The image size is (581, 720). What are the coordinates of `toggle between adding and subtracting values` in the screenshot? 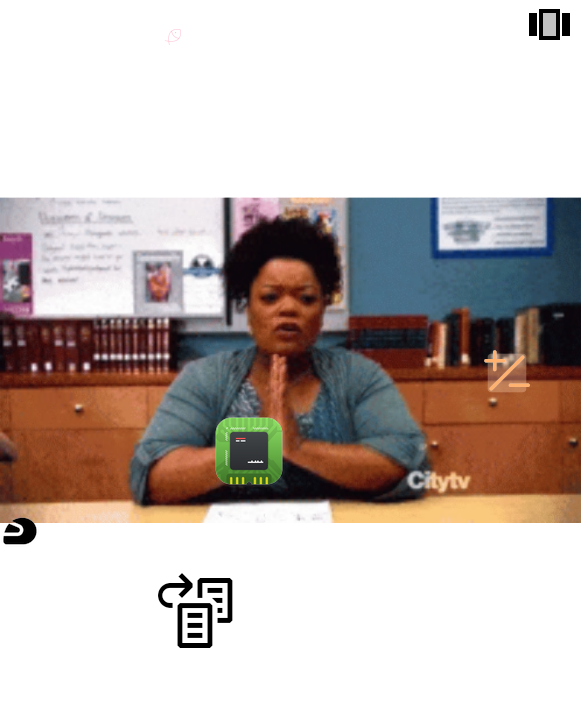 It's located at (507, 373).